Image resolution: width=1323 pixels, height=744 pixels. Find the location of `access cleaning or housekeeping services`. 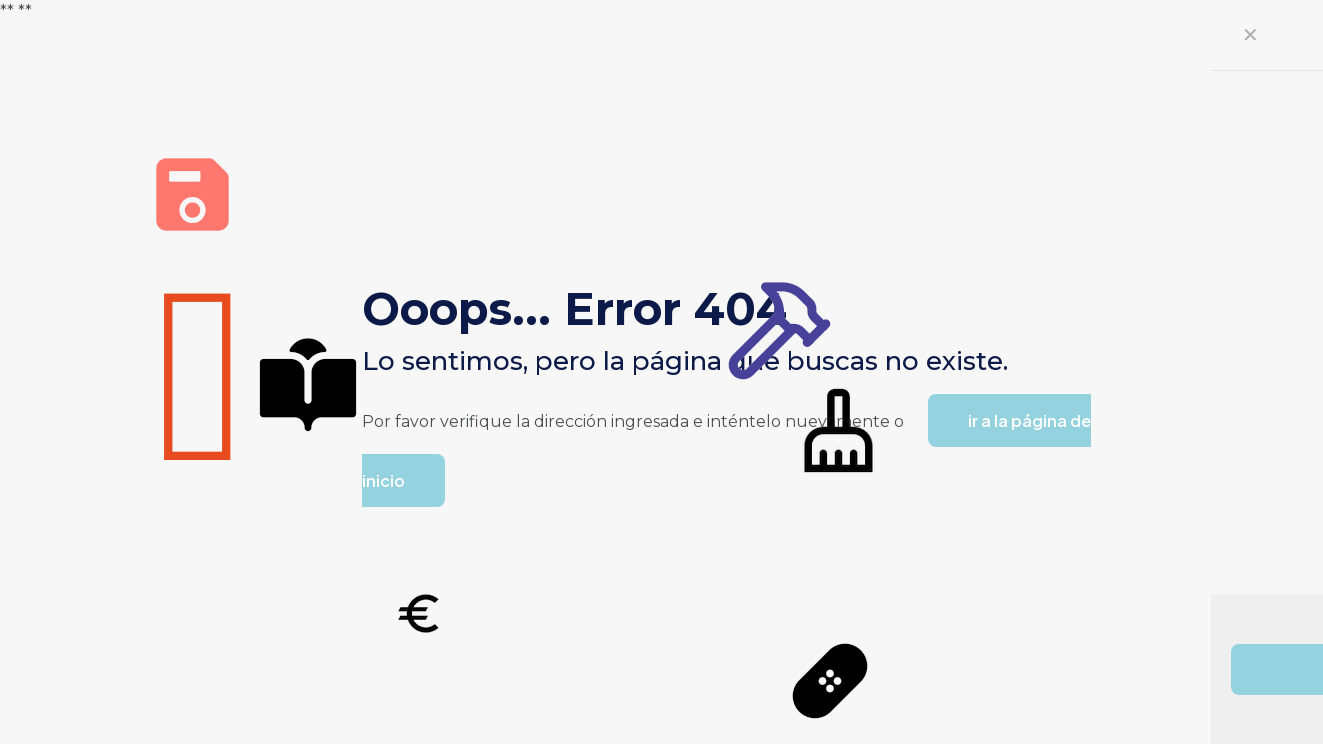

access cleaning or housekeeping services is located at coordinates (838, 430).